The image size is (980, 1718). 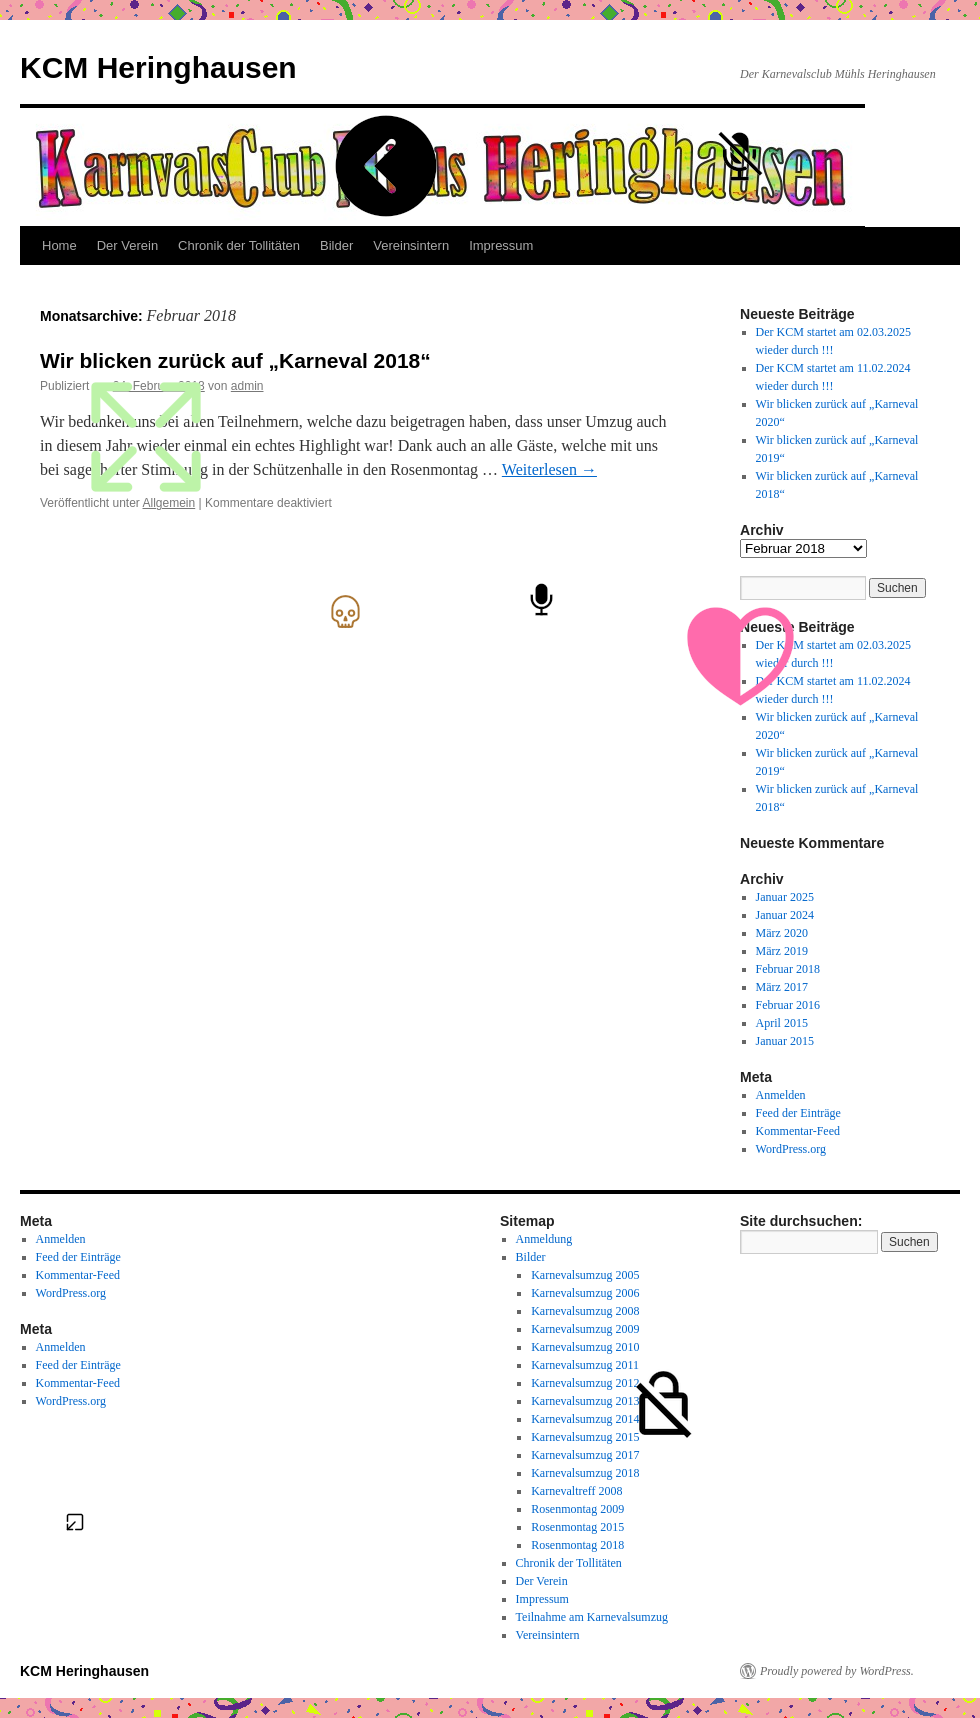 I want to click on indicates dangerous or harmful content, so click(x=345, y=611).